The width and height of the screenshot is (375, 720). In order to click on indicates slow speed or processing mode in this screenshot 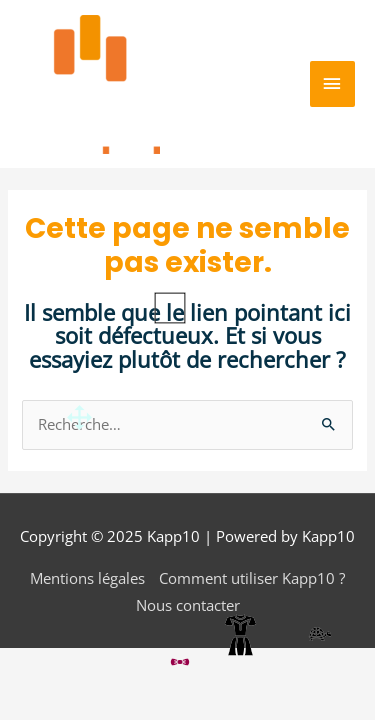, I will do `click(320, 634)`.